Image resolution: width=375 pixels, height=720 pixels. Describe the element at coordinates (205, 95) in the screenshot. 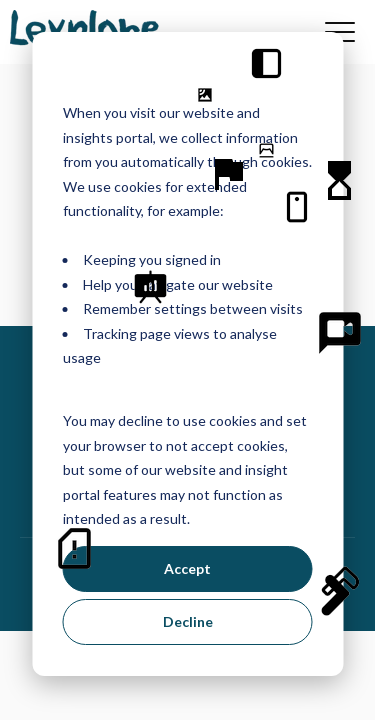

I see `switch to satellite map view` at that location.